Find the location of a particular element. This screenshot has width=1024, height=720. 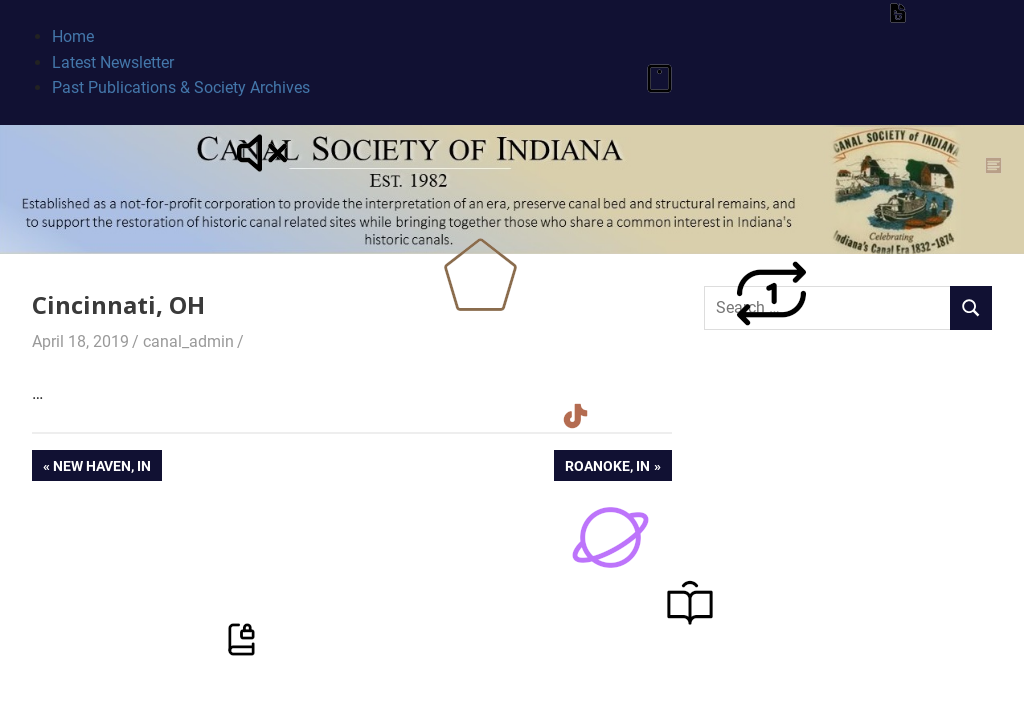

open the TikTok app is located at coordinates (575, 416).